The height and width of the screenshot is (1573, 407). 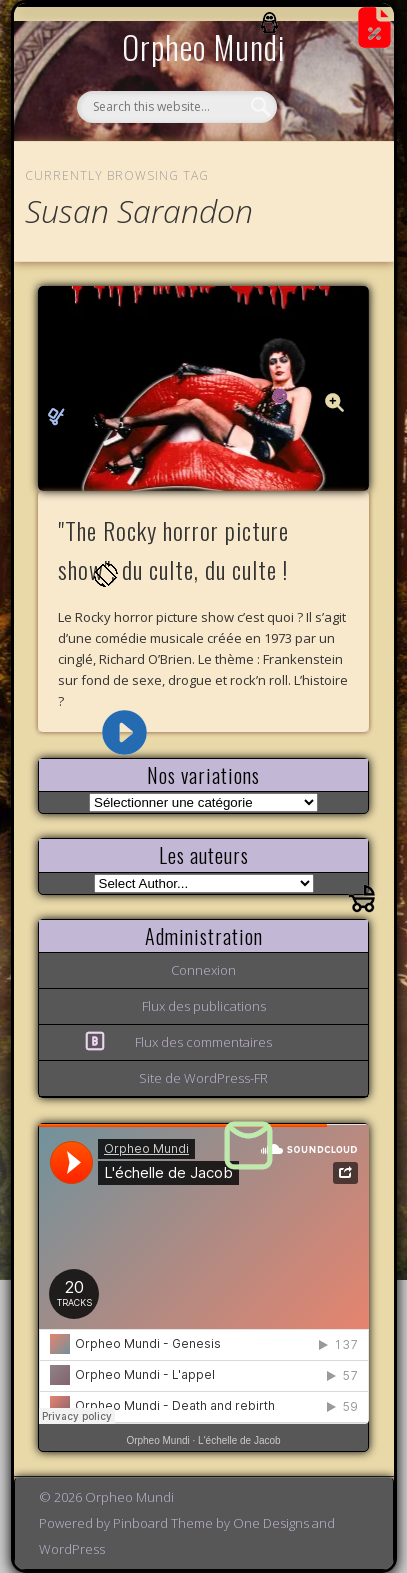 What do you see at coordinates (95, 1041) in the screenshot?
I see `apply bold formatting to text` at bounding box center [95, 1041].